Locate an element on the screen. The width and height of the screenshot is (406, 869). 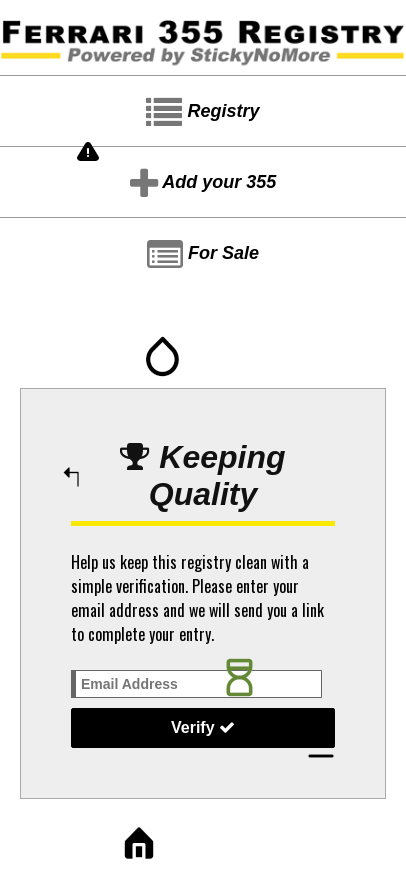
undo or go back to previous action is located at coordinates (72, 477).